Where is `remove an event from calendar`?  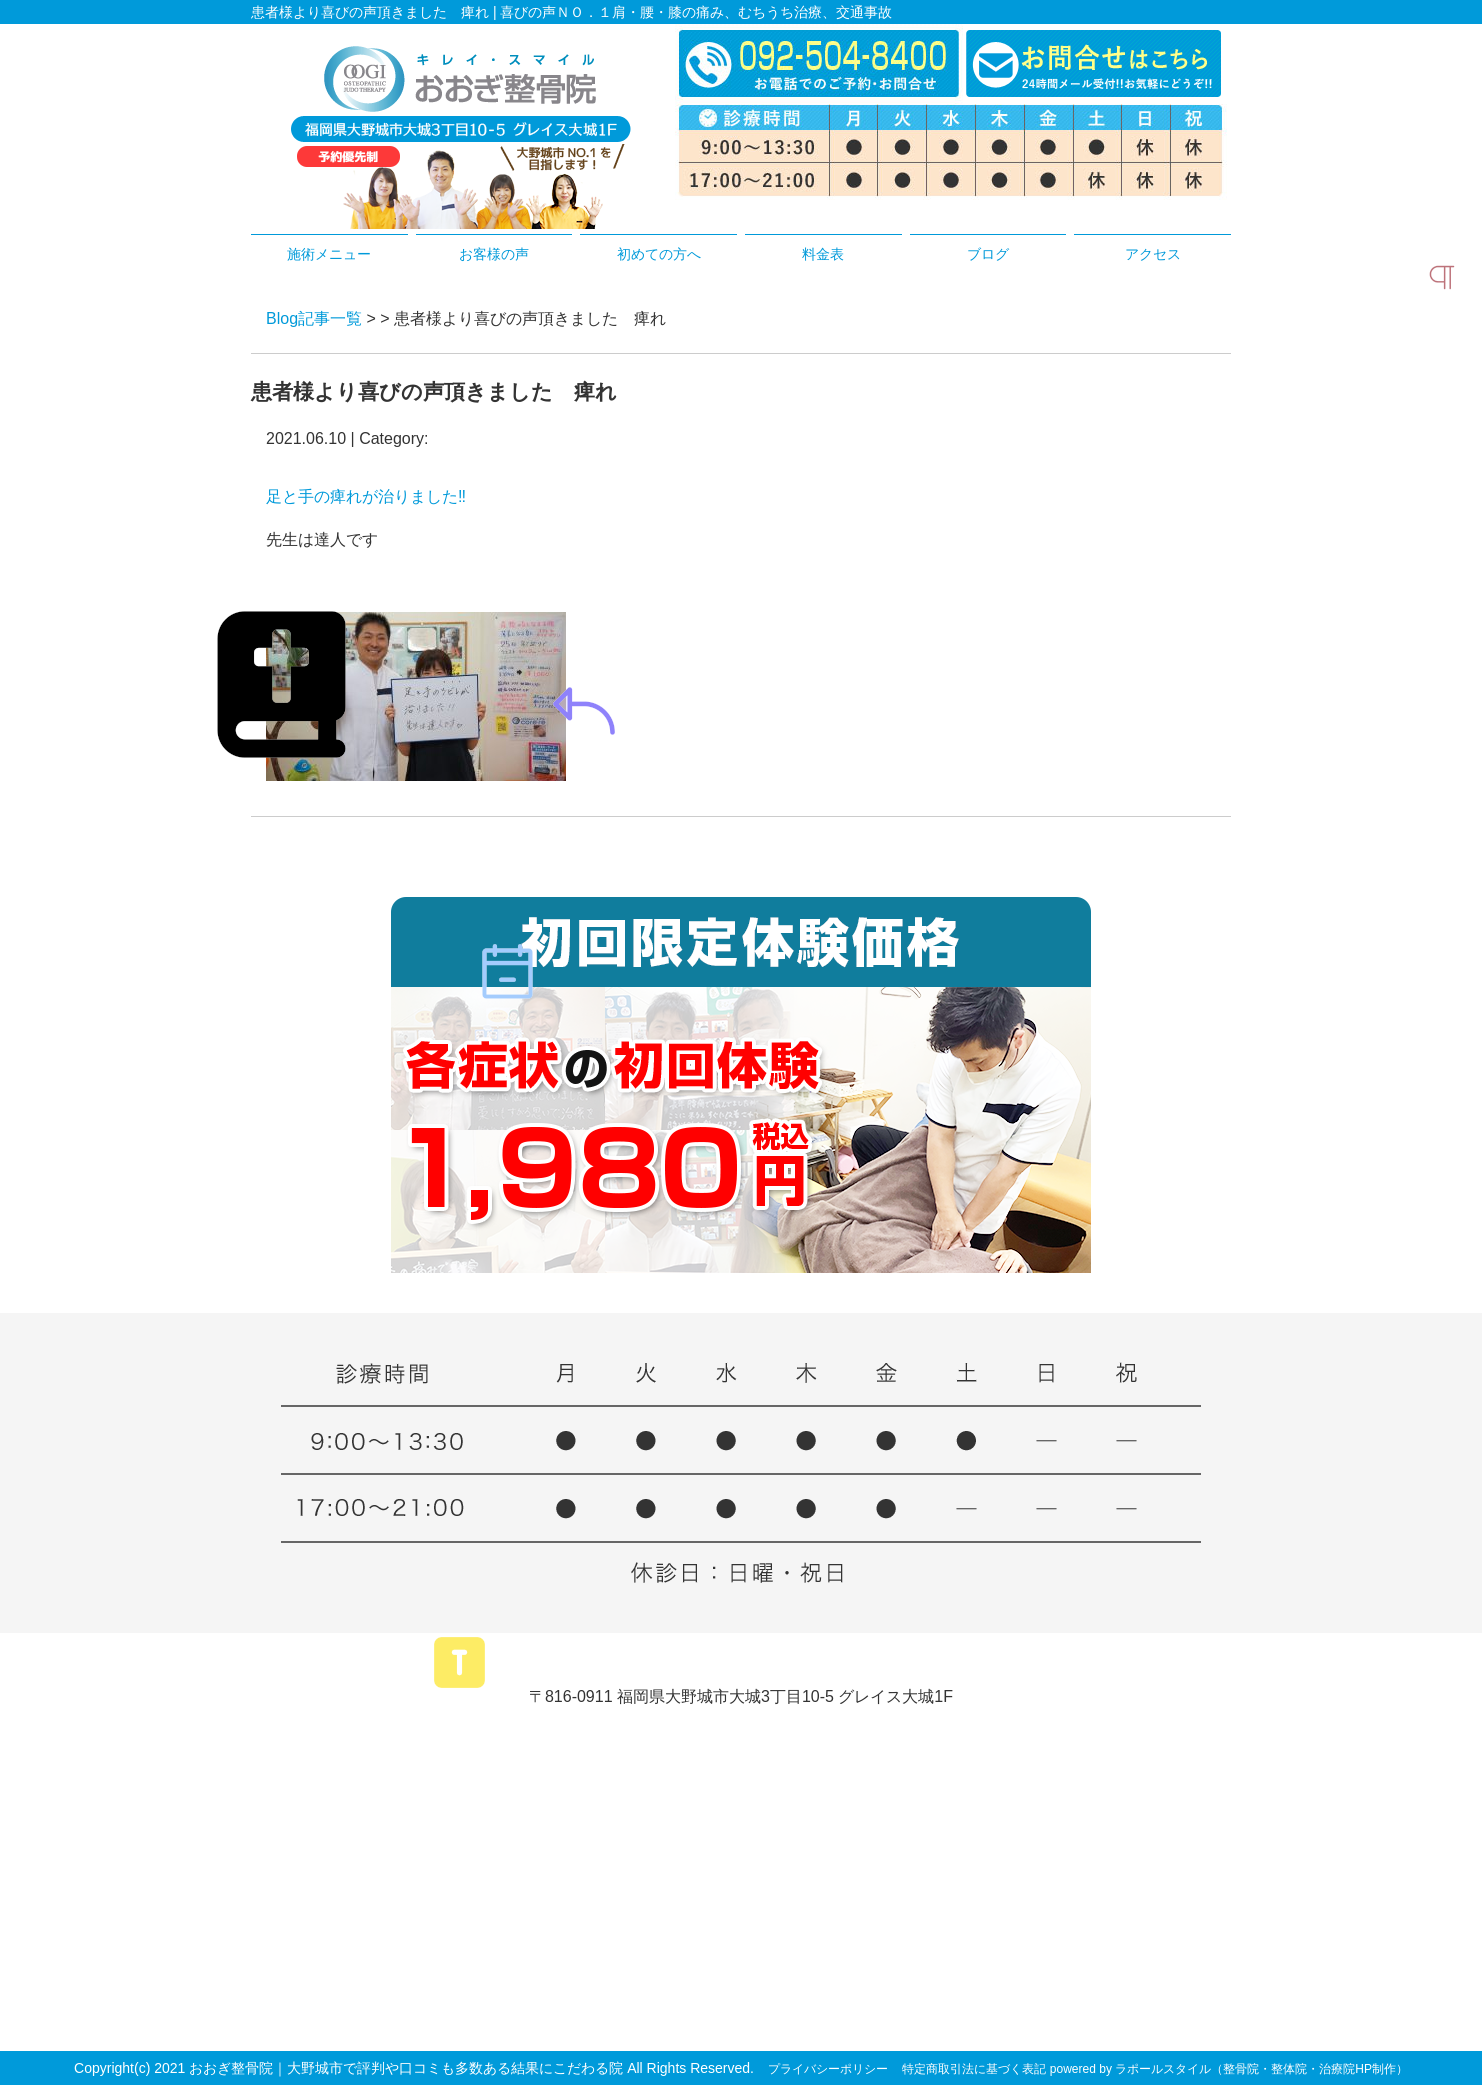 remove an event from calendar is located at coordinates (507, 973).